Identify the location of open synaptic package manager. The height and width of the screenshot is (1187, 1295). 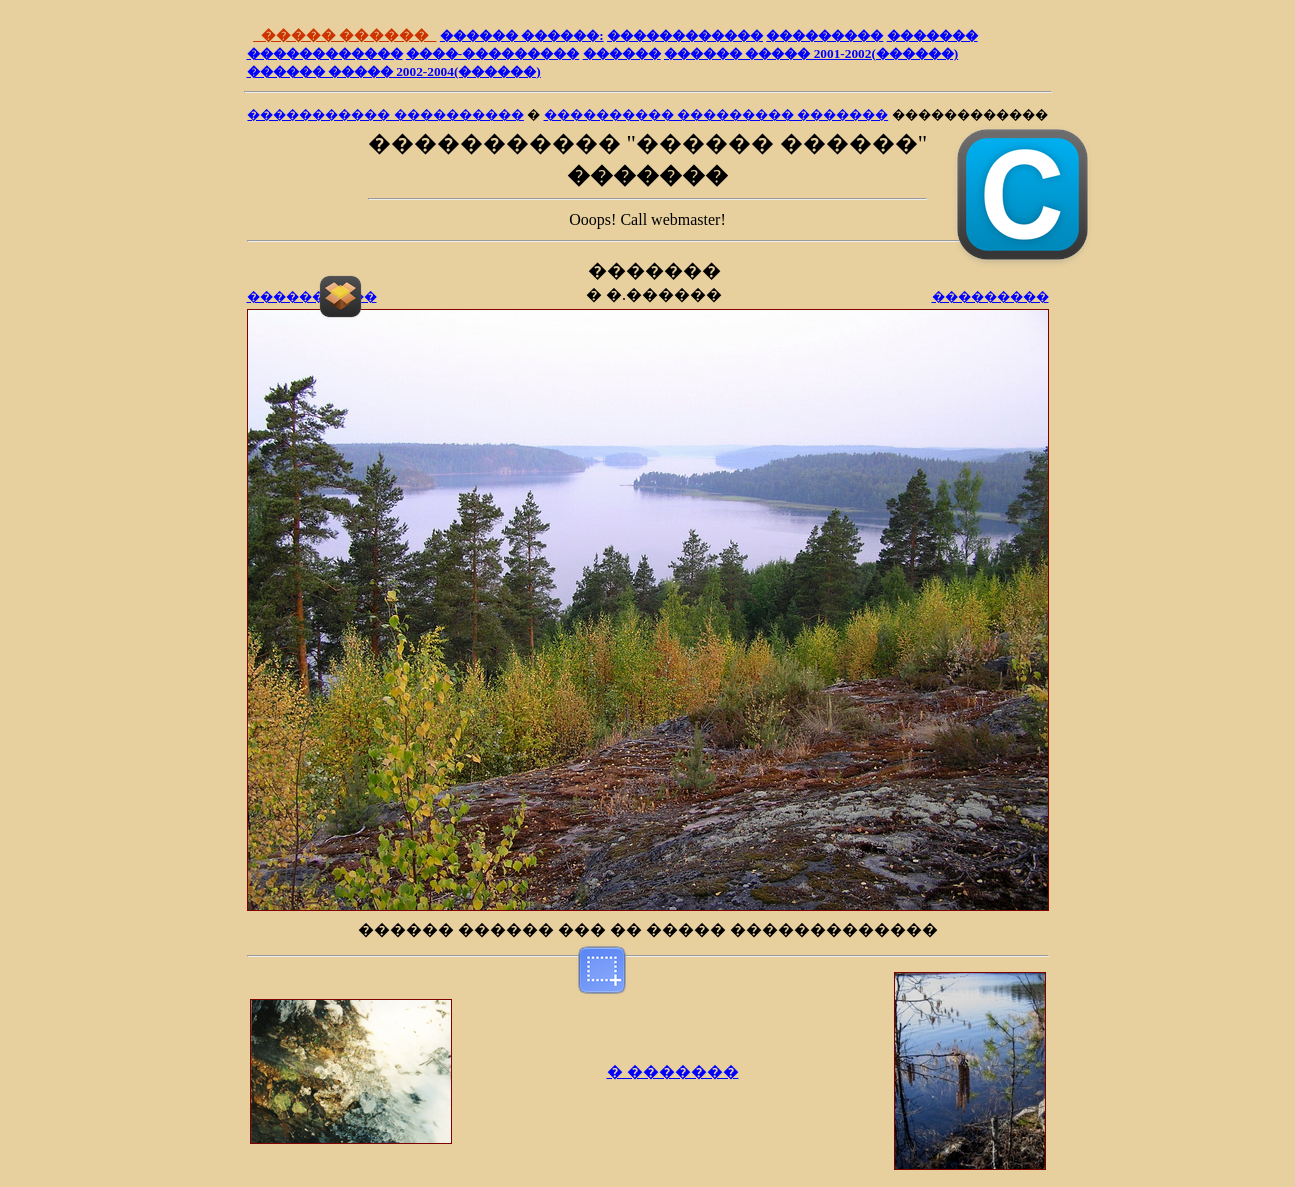
(340, 296).